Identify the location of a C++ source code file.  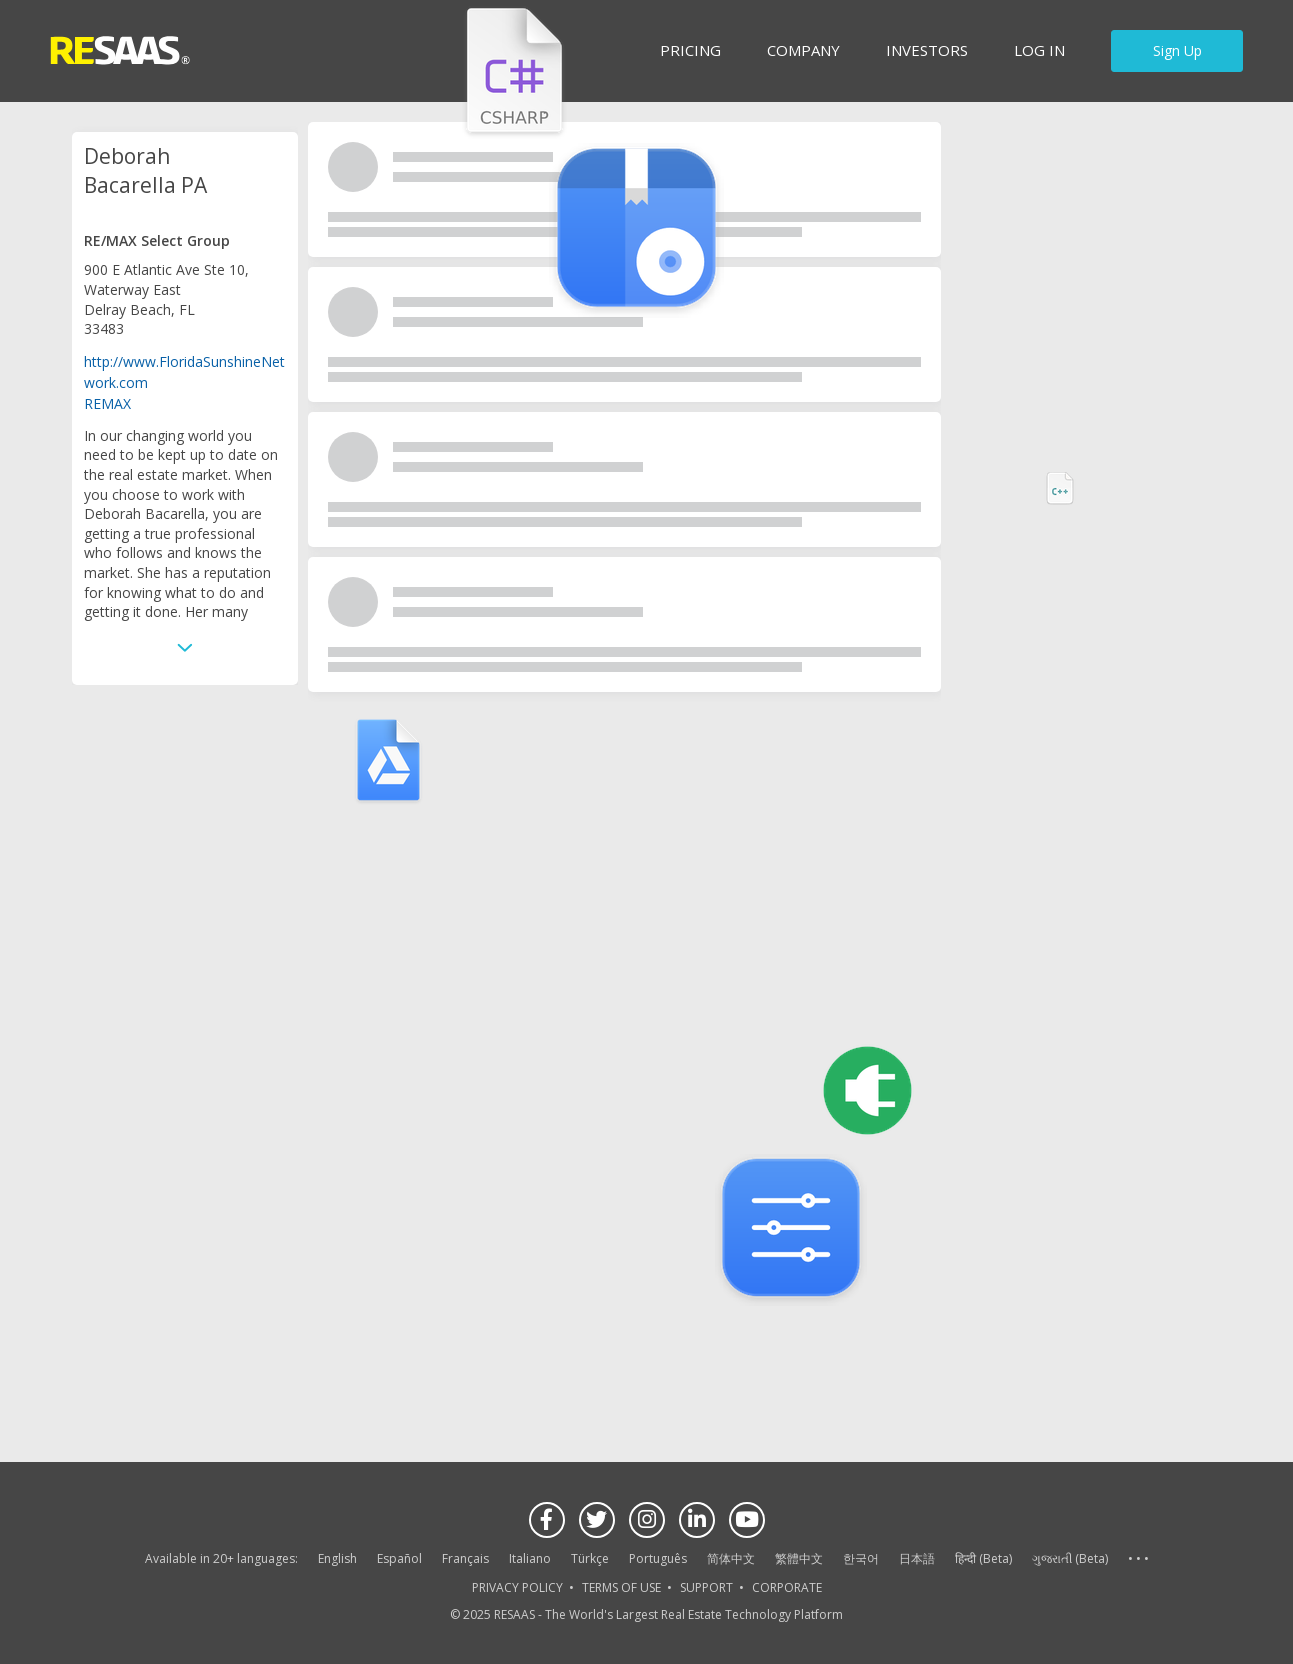
(1060, 488).